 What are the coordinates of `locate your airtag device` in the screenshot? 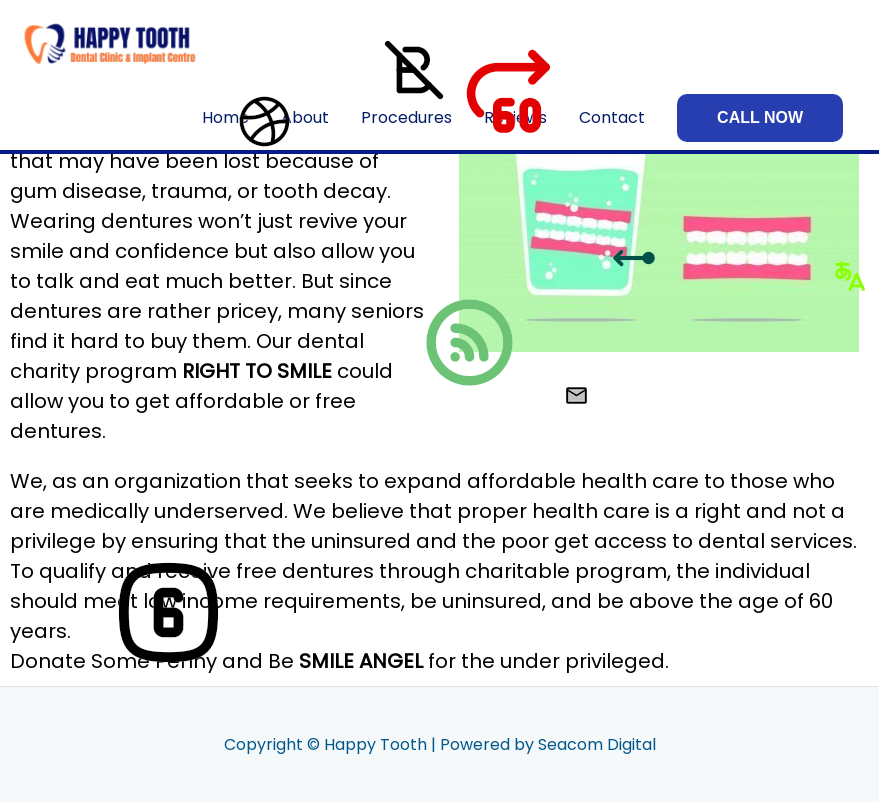 It's located at (469, 342).